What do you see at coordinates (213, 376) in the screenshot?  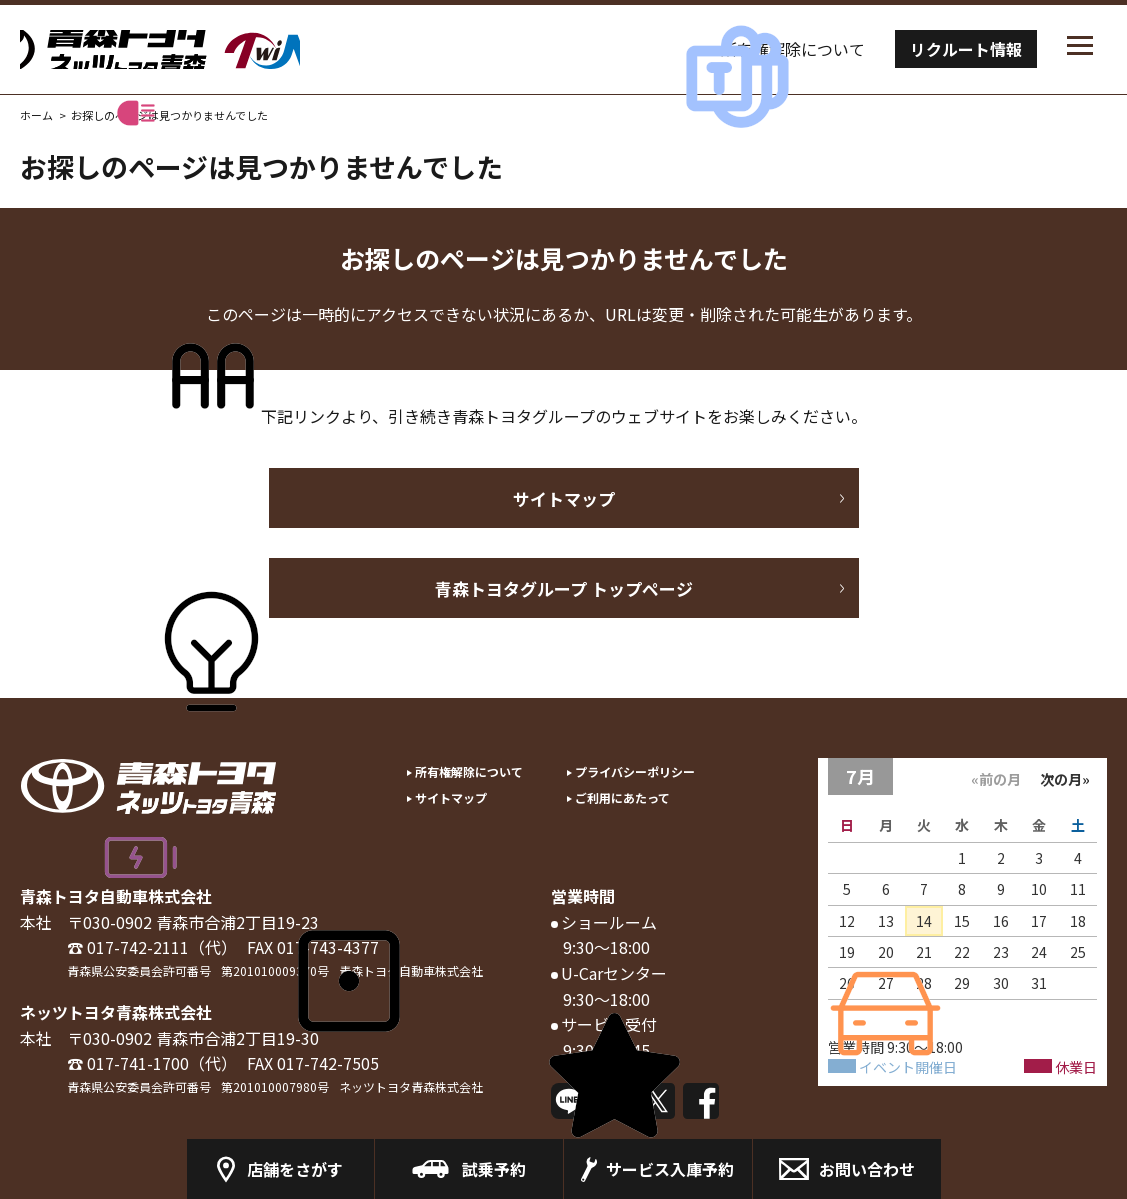 I see `switch text to uppercase` at bounding box center [213, 376].